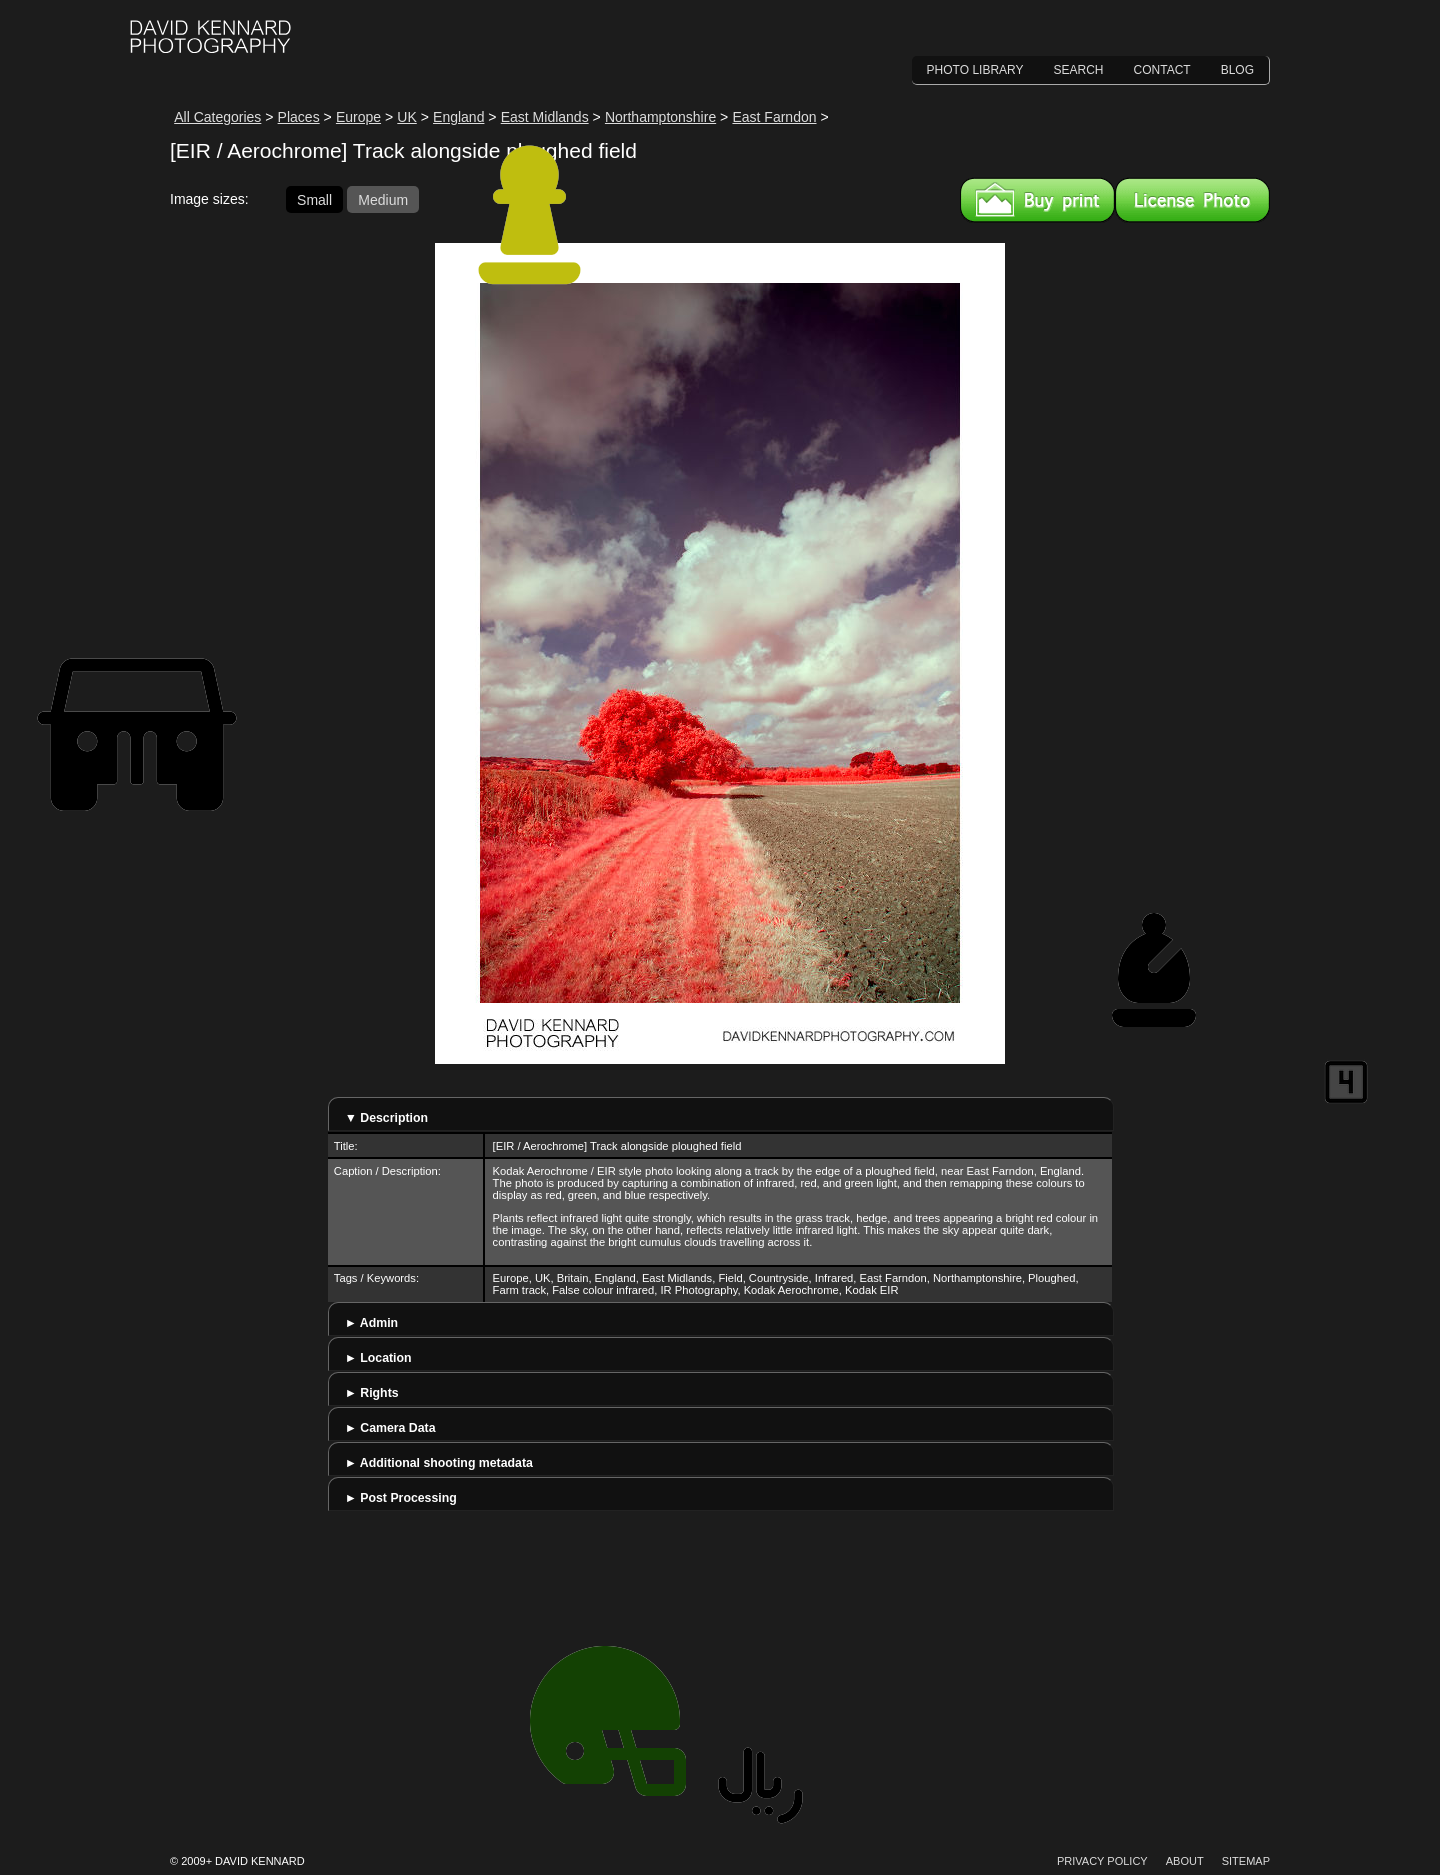 Image resolution: width=1440 pixels, height=1875 pixels. I want to click on select image filter or effect number 4, so click(1346, 1082).